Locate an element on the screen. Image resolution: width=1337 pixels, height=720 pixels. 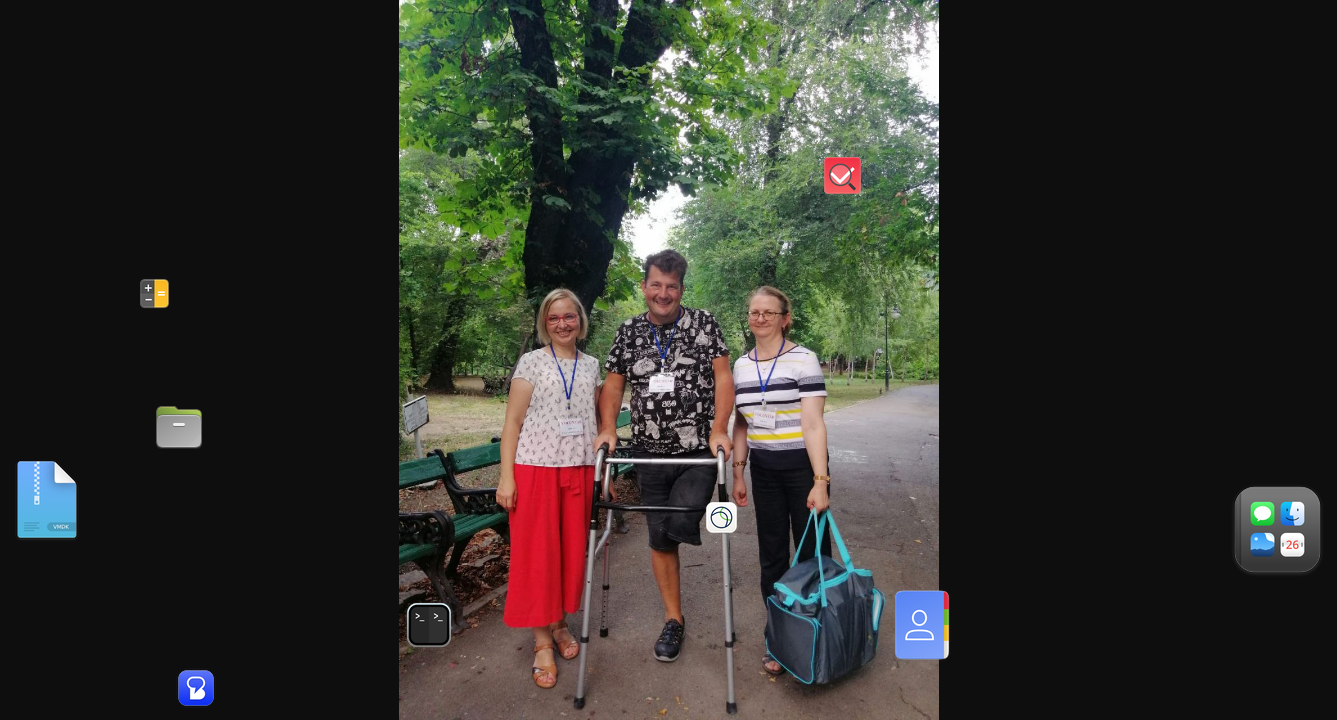
open contacts or address book app is located at coordinates (922, 625).